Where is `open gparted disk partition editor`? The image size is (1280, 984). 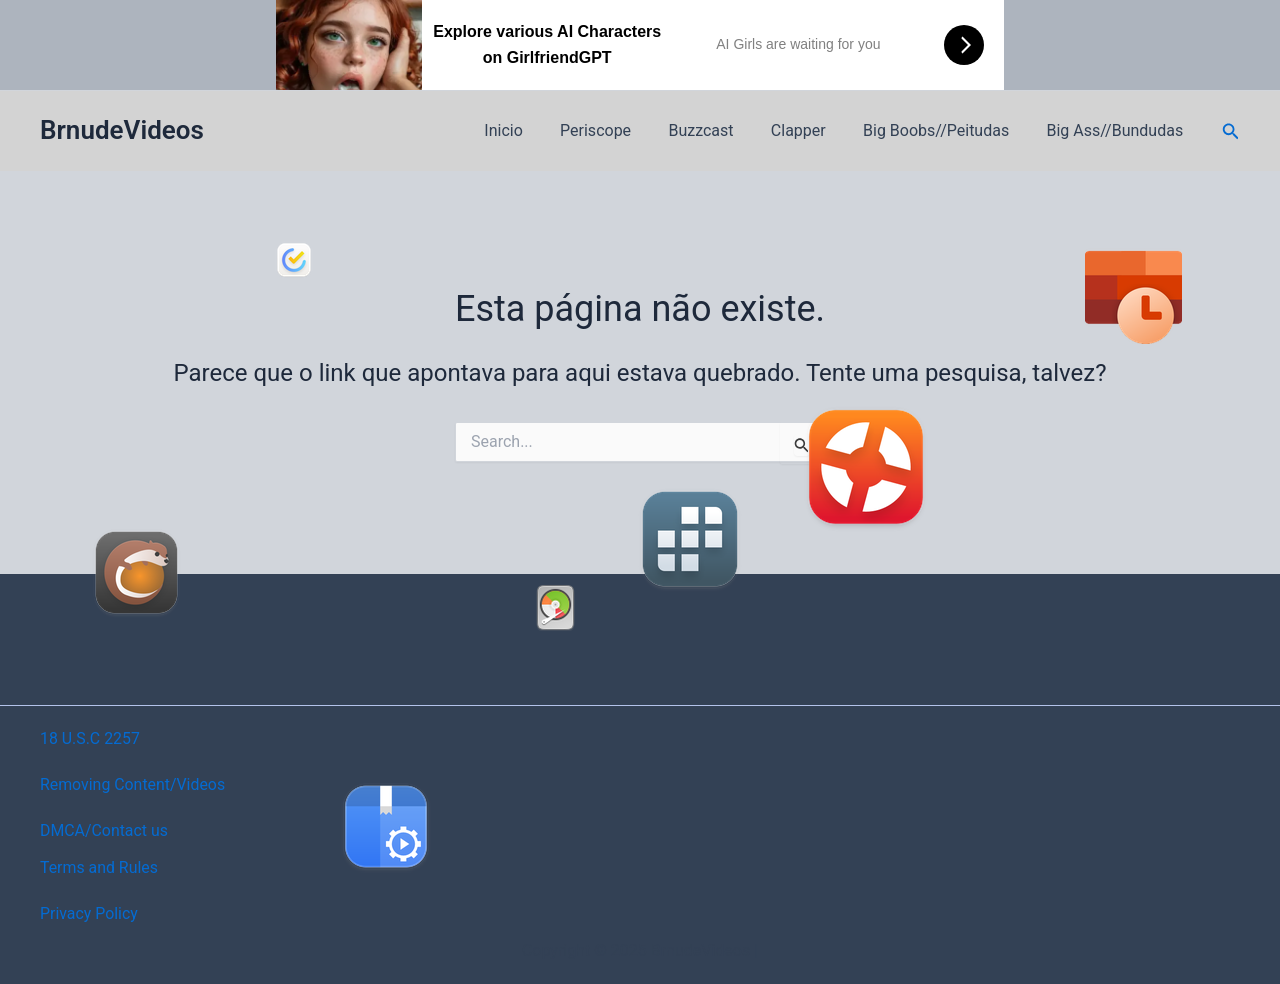
open gparted disk partition editor is located at coordinates (555, 607).